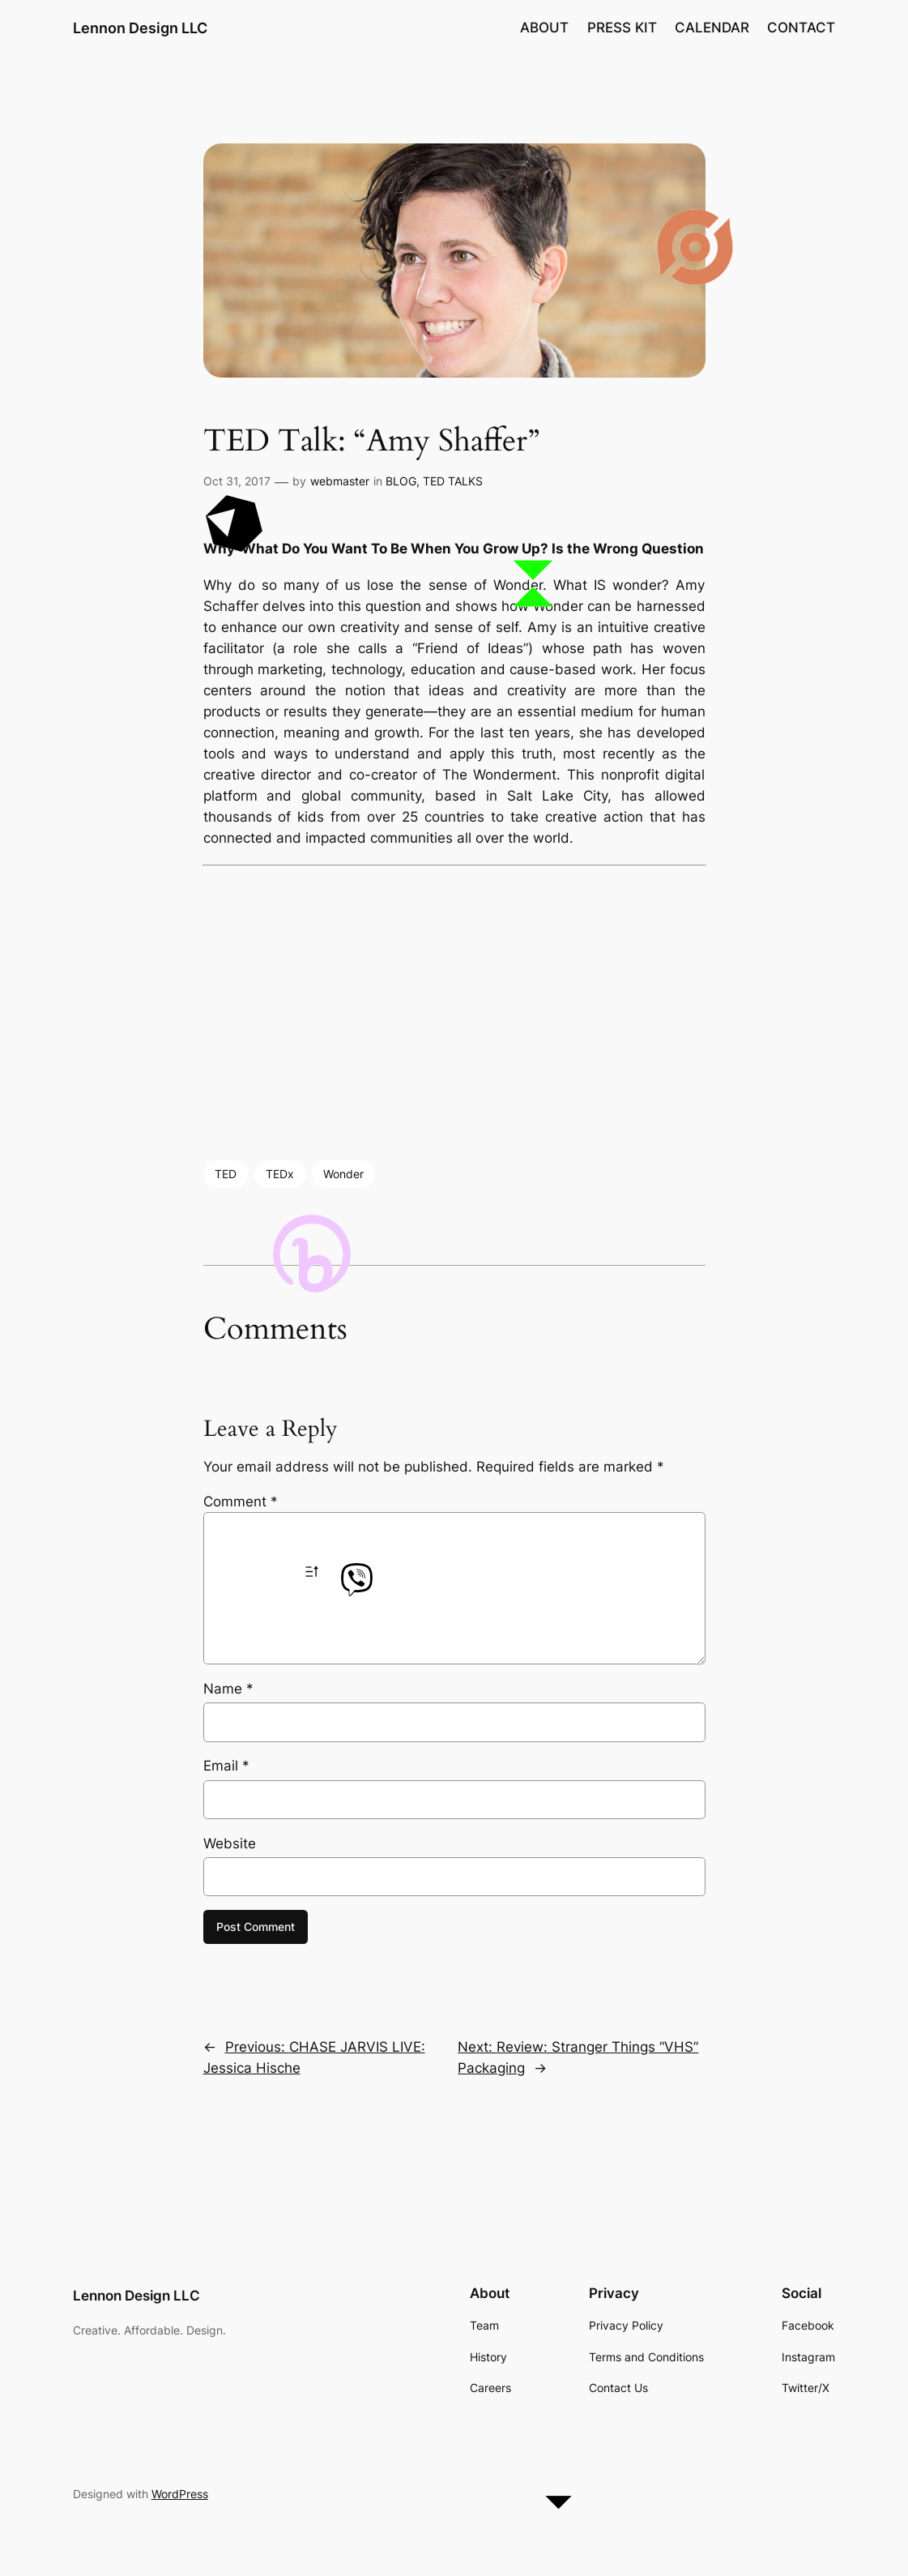 The width and height of the screenshot is (908, 2576). Describe the element at coordinates (311, 1571) in the screenshot. I see `sort items in ascending order` at that location.